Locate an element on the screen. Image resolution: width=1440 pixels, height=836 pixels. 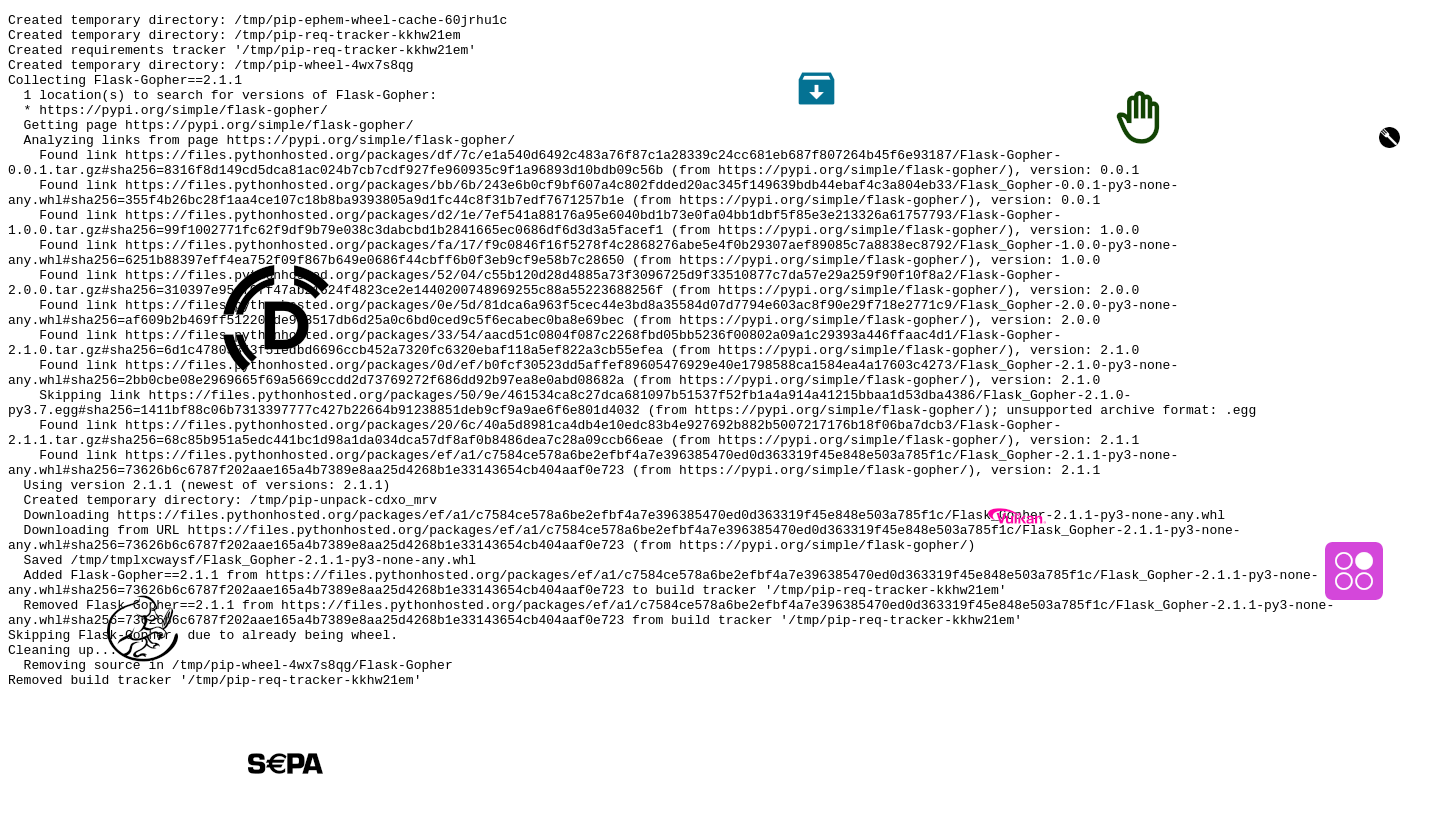
OWASP Dependency-Check logo is located at coordinates (276, 318).